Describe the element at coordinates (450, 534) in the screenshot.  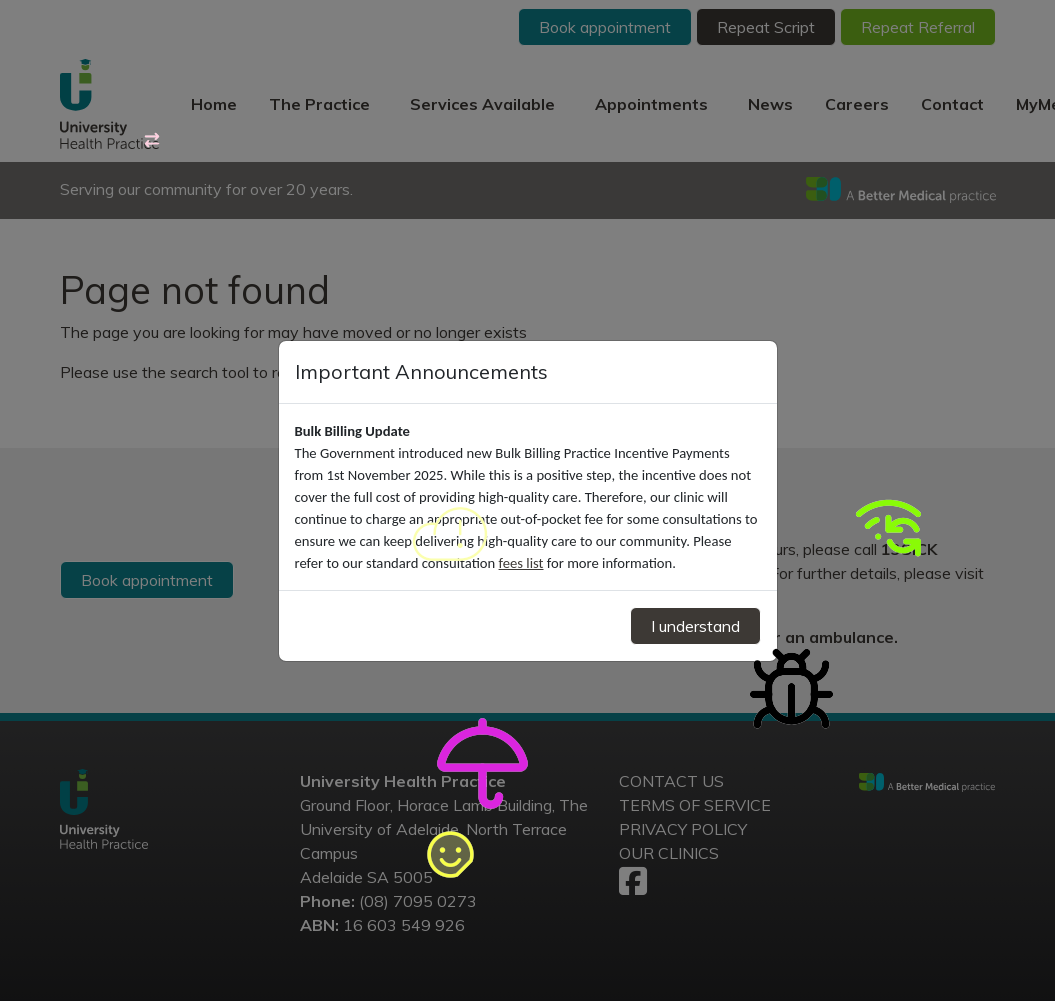
I see `cloud storage warning or alert` at that location.